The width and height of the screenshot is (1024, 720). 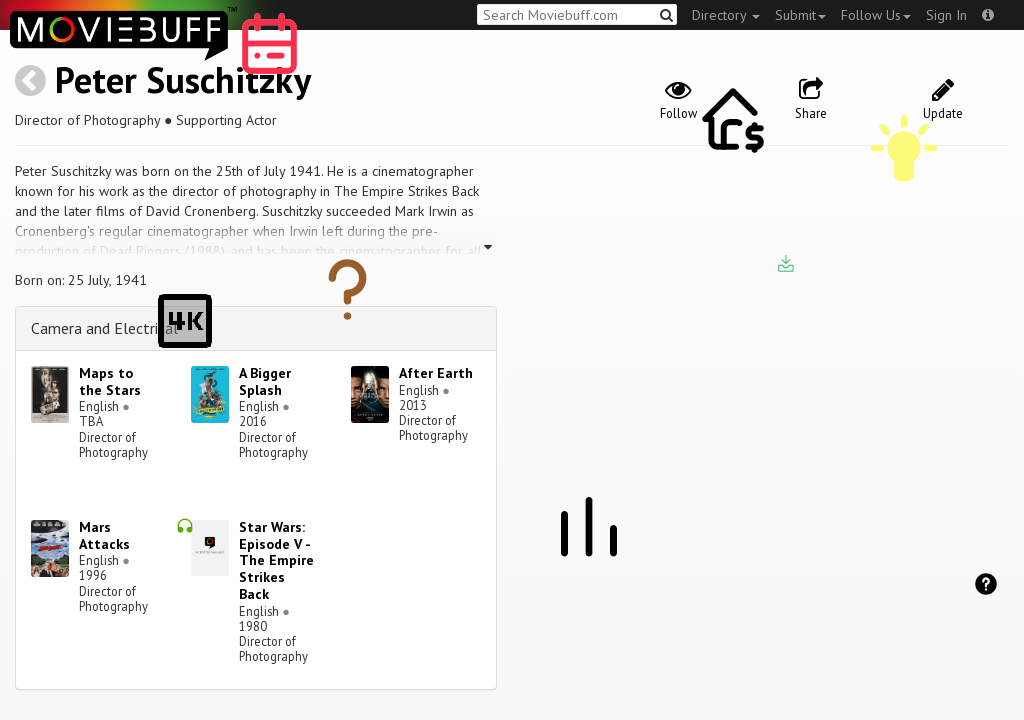 I want to click on open calendar or date picker, so click(x=269, y=43).